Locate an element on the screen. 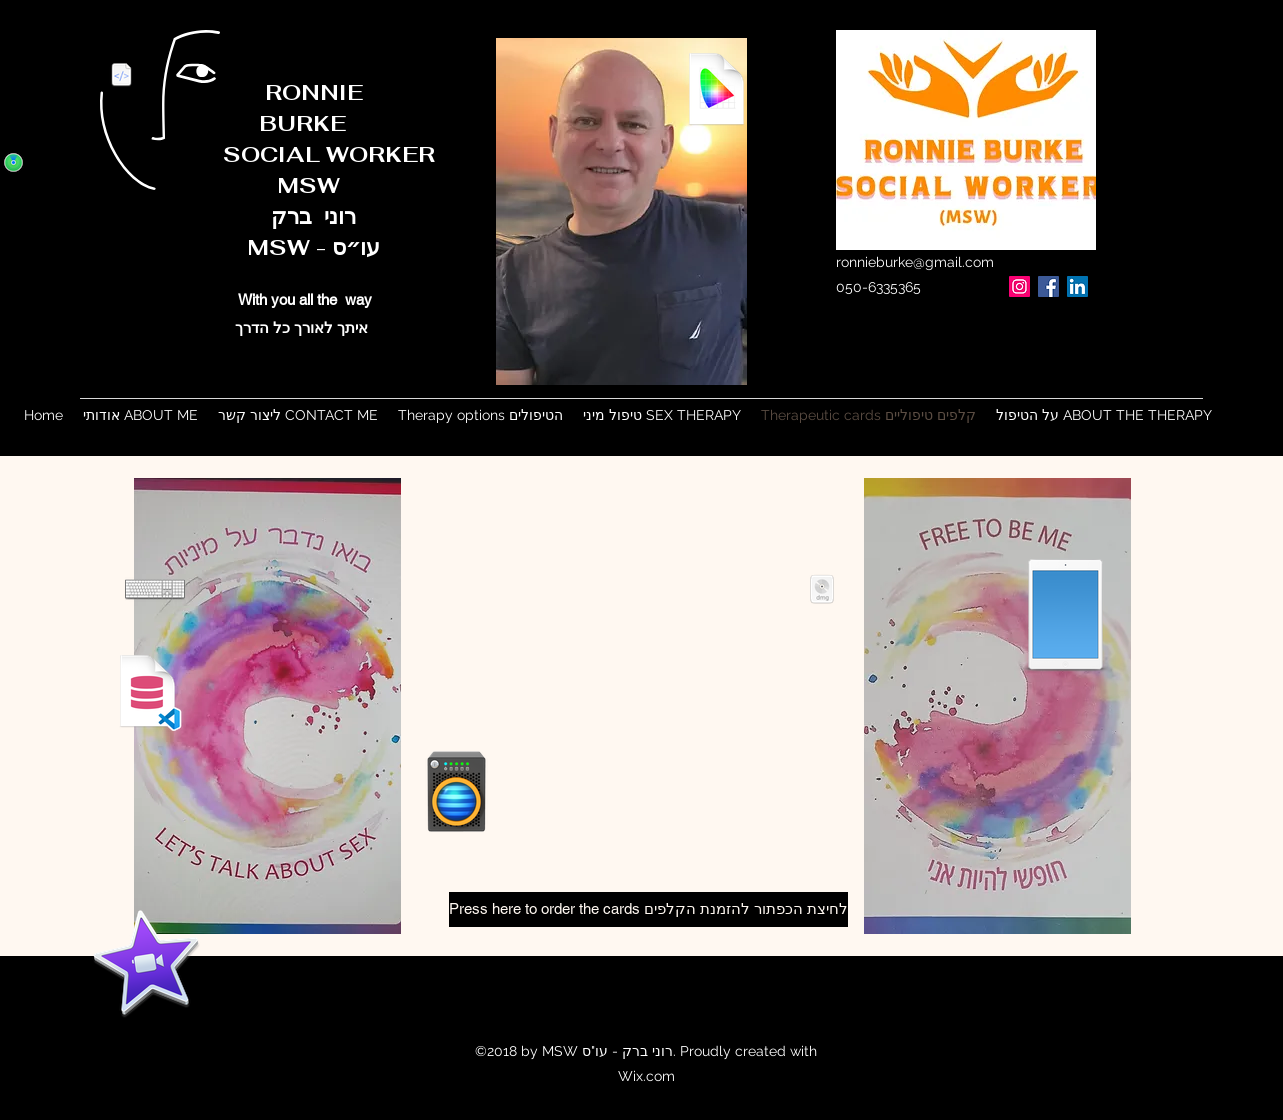 Image resolution: width=1283 pixels, height=1120 pixels. iPad mini 2 device detected is located at coordinates (1065, 604).